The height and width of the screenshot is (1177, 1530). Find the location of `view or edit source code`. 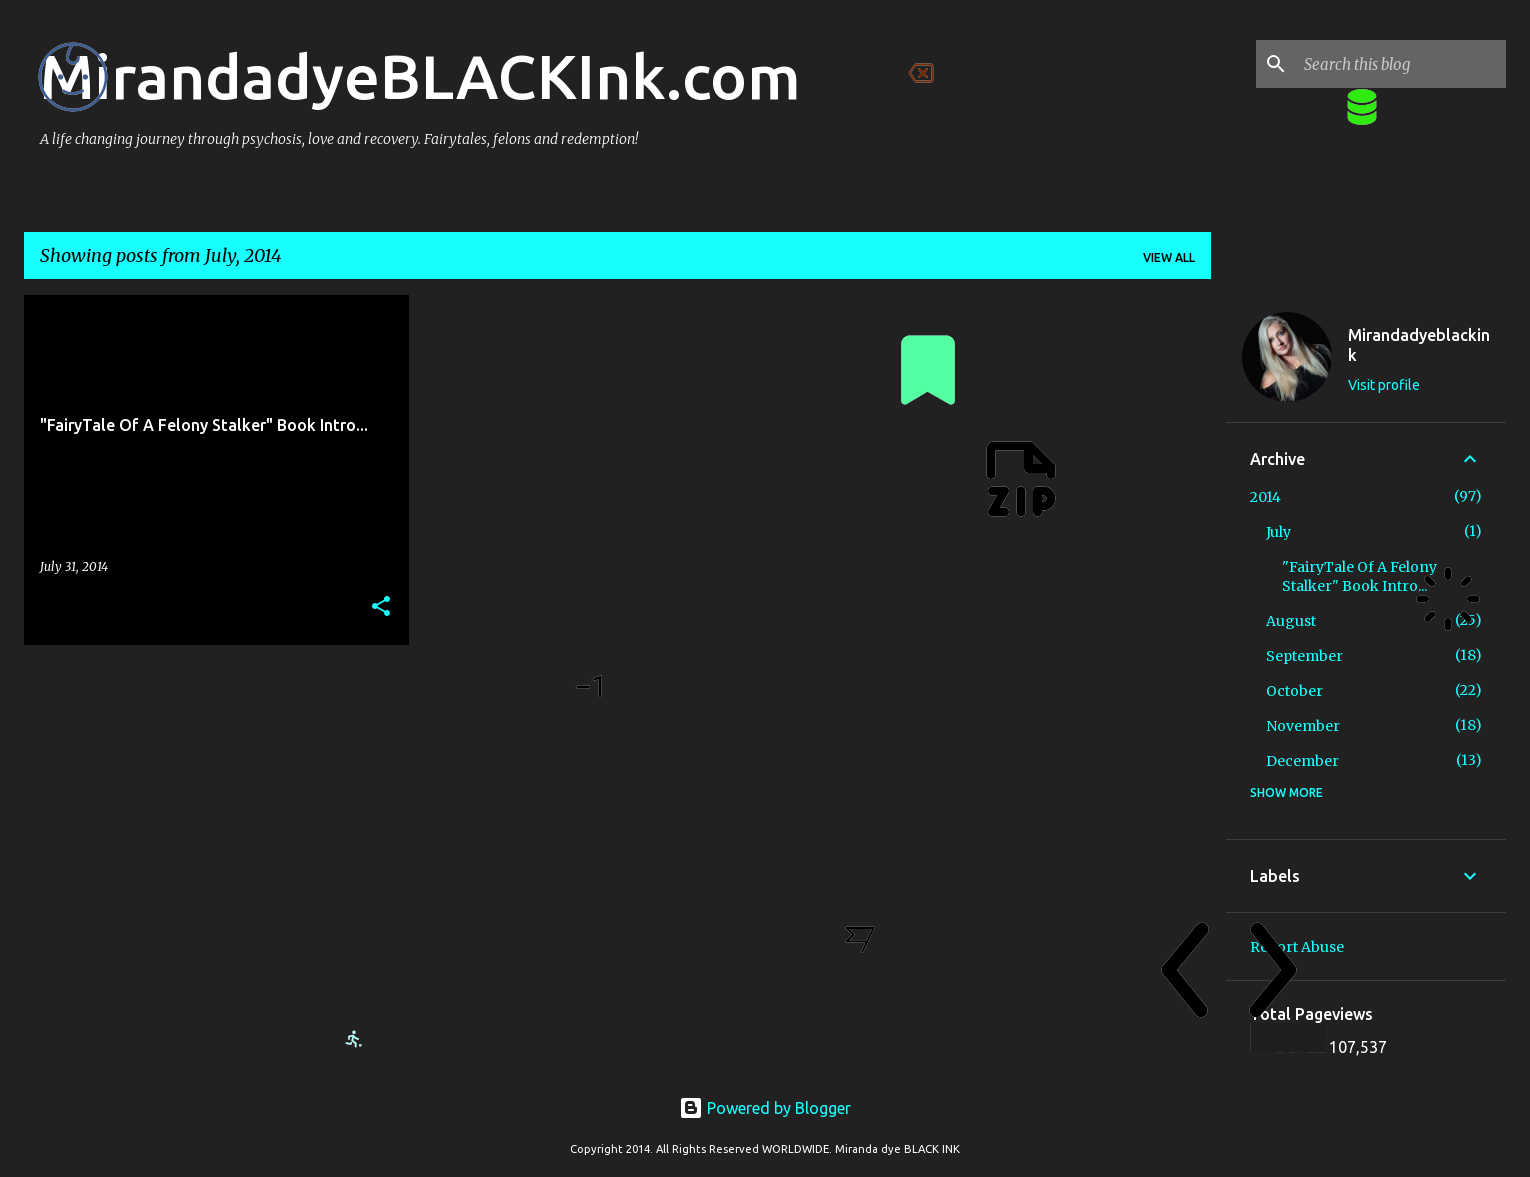

view or edit source code is located at coordinates (1229, 970).